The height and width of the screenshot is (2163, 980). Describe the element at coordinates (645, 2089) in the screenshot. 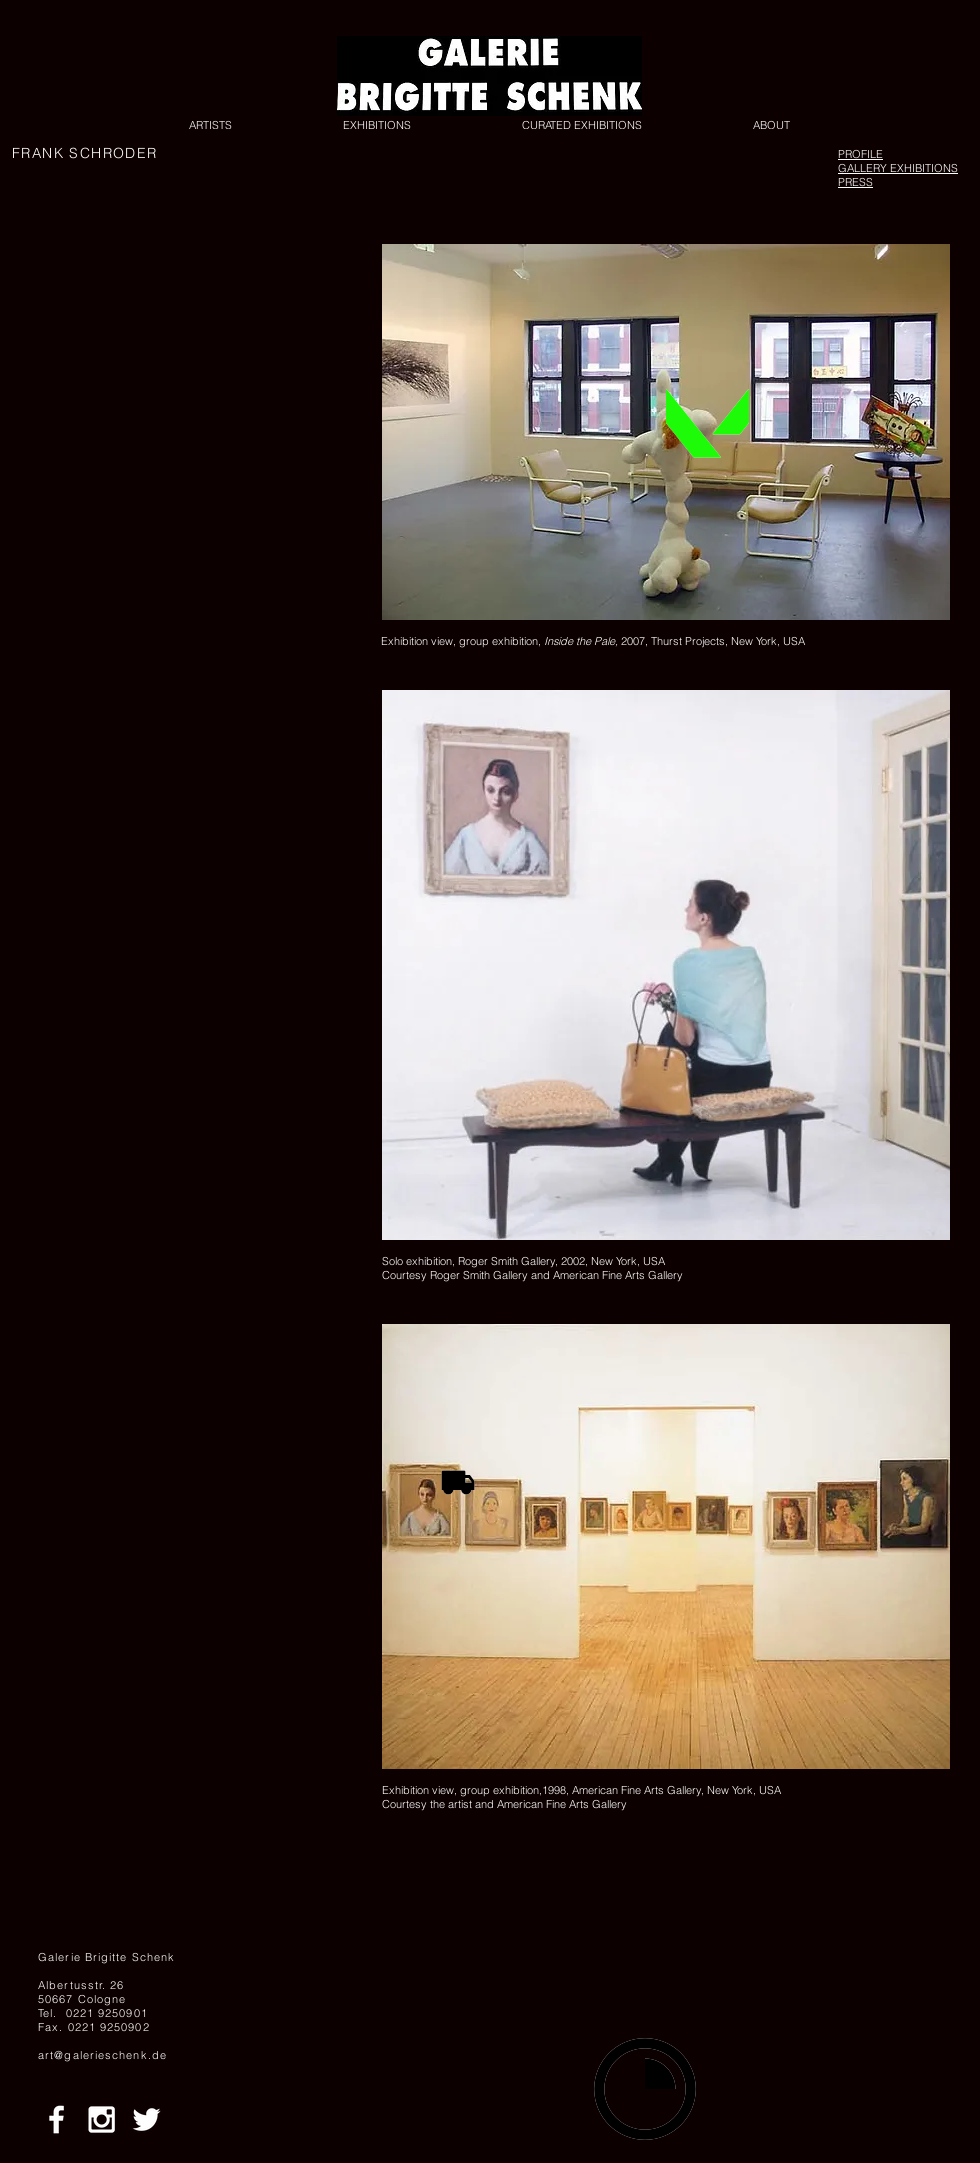

I see `indicates 25% progress or completion` at that location.